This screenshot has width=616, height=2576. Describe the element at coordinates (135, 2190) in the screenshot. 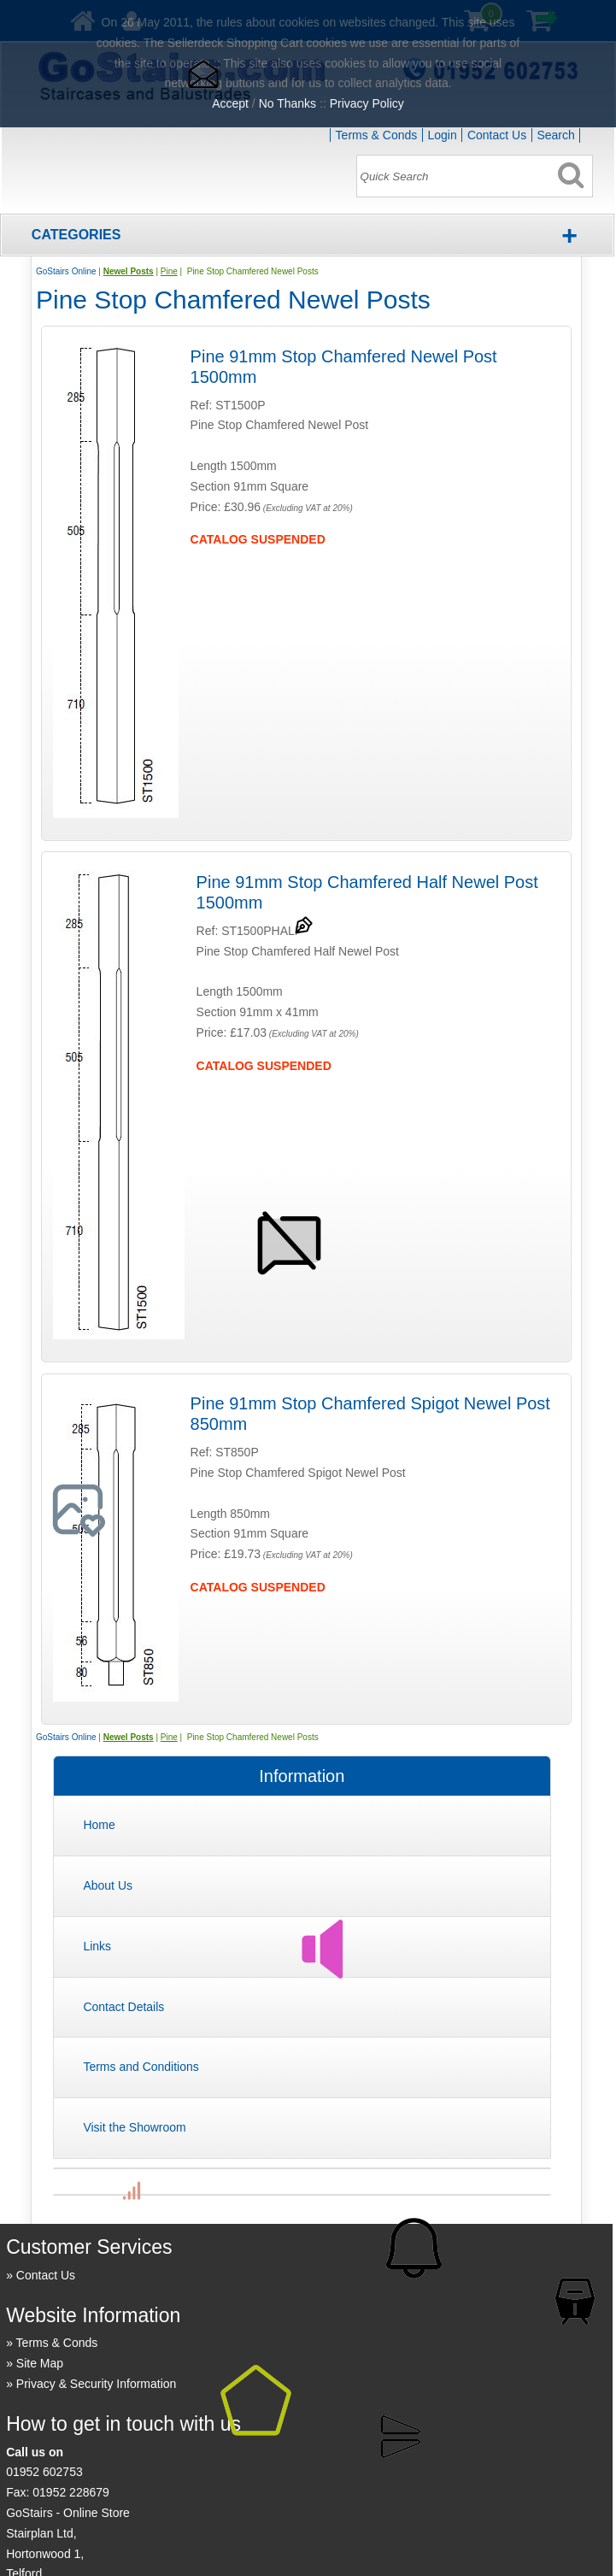

I see `indicates strong cellular network signal` at that location.